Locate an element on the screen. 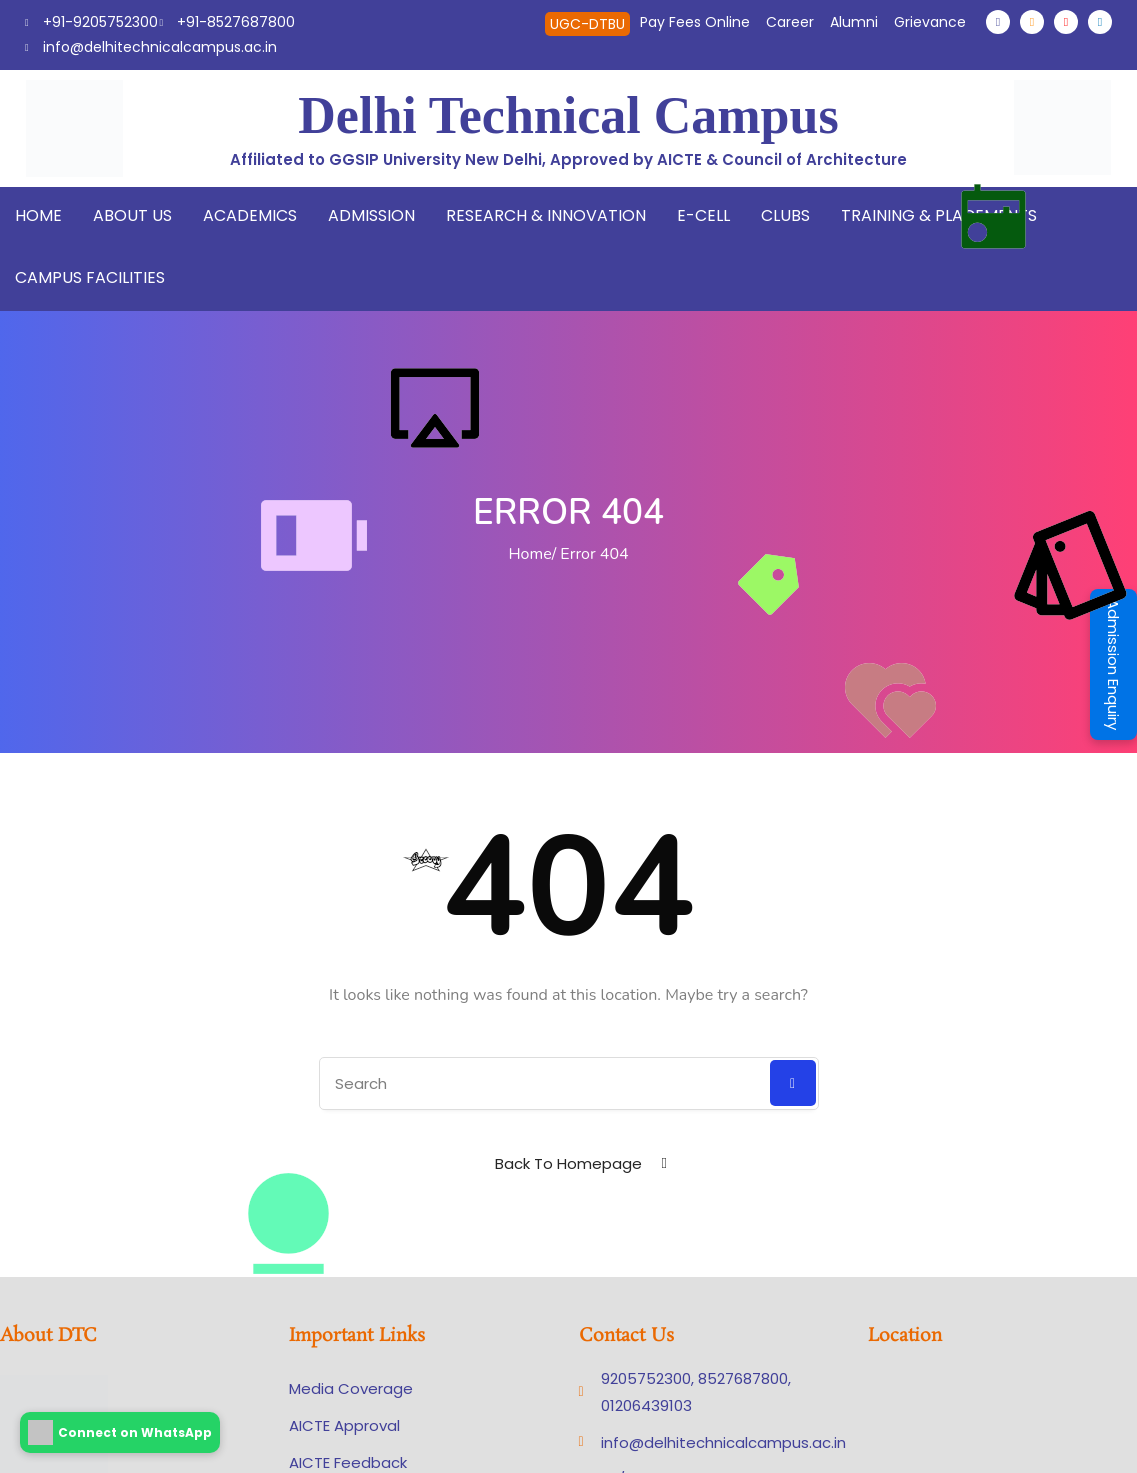 The width and height of the screenshot is (1137, 1473). indicates low battery status is located at coordinates (311, 535).